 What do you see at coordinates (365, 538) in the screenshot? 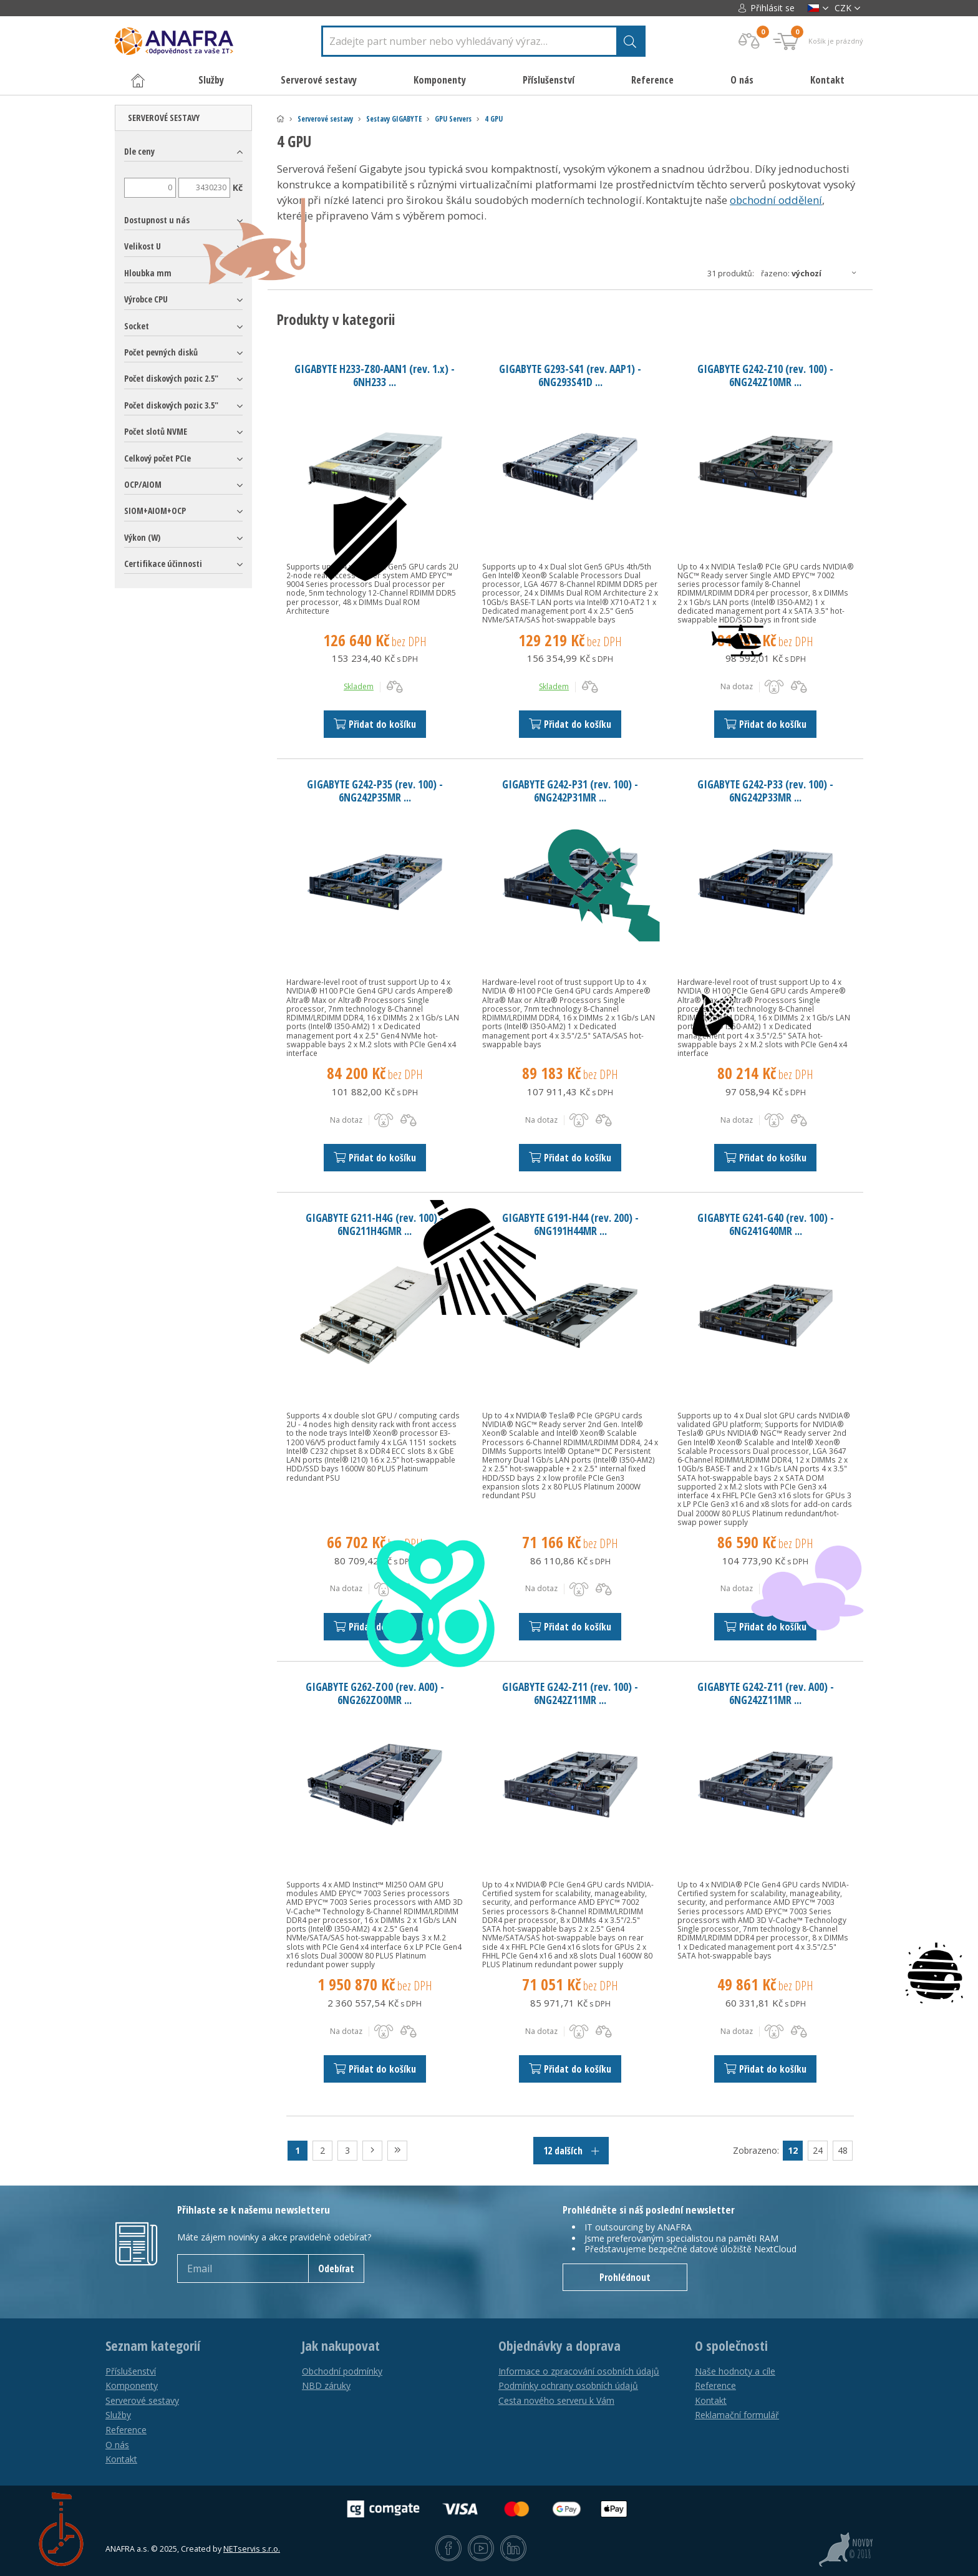
I see `protection or security features are disabled` at bounding box center [365, 538].